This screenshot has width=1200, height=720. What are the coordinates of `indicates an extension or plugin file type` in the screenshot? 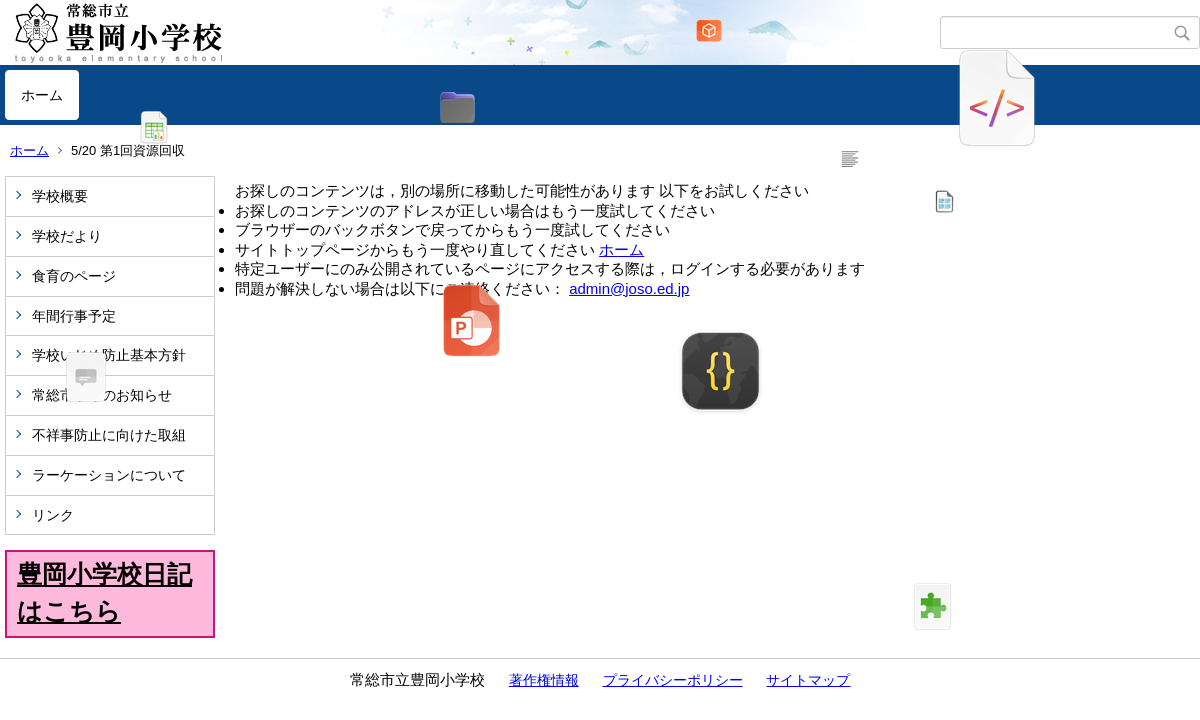 It's located at (932, 606).